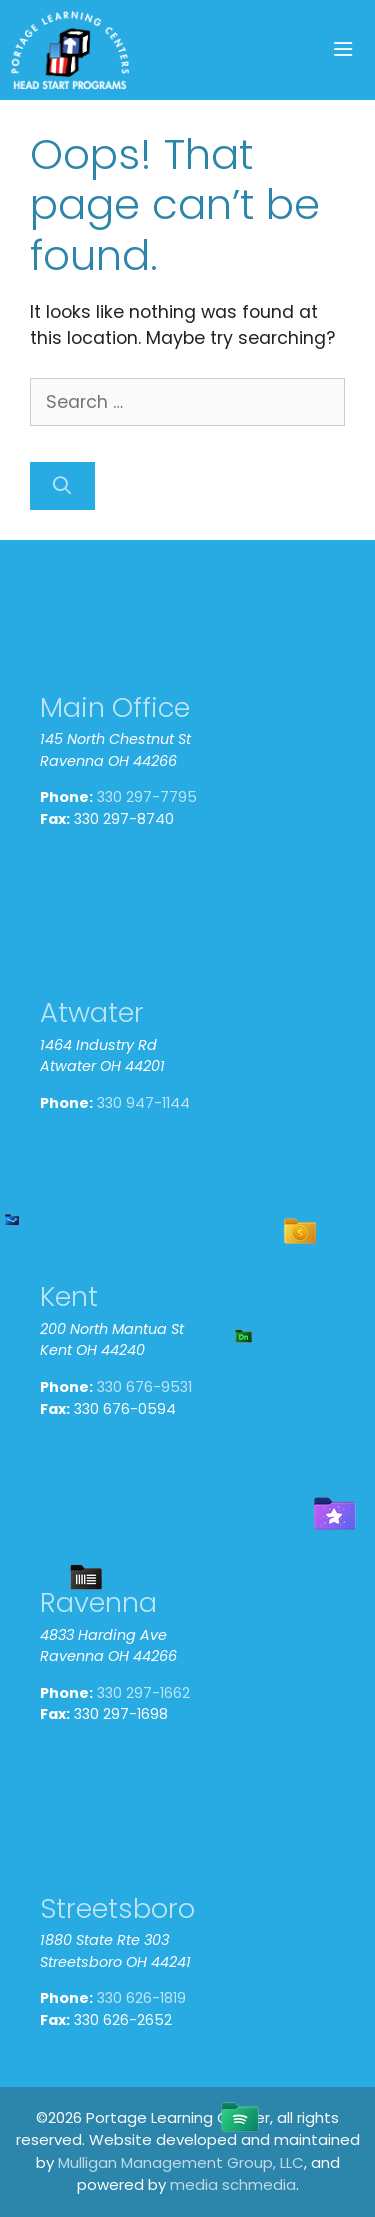 The width and height of the screenshot is (375, 2217). I want to click on iPad Air device in connected devices list, so click(55, 51).